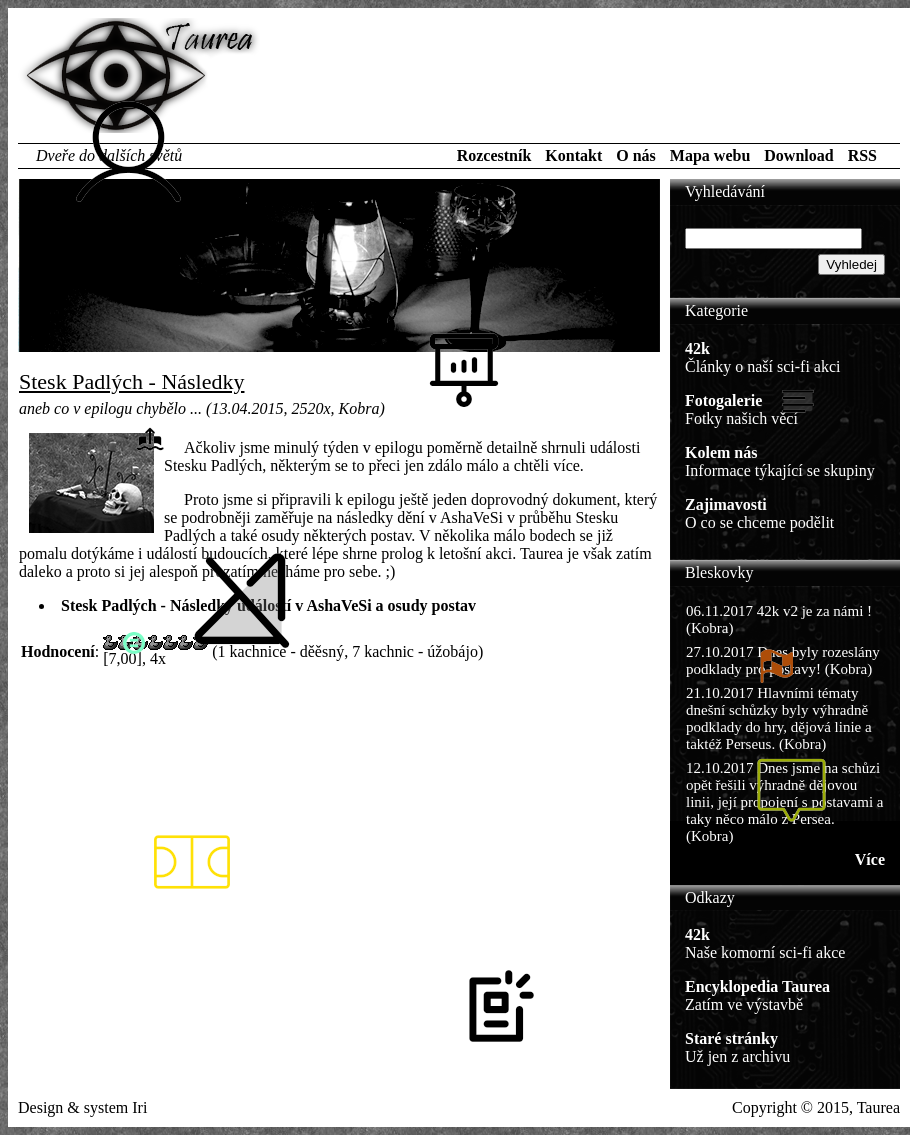  What do you see at coordinates (498, 1006) in the screenshot?
I see `indicates sponsored or advertisement content` at bounding box center [498, 1006].